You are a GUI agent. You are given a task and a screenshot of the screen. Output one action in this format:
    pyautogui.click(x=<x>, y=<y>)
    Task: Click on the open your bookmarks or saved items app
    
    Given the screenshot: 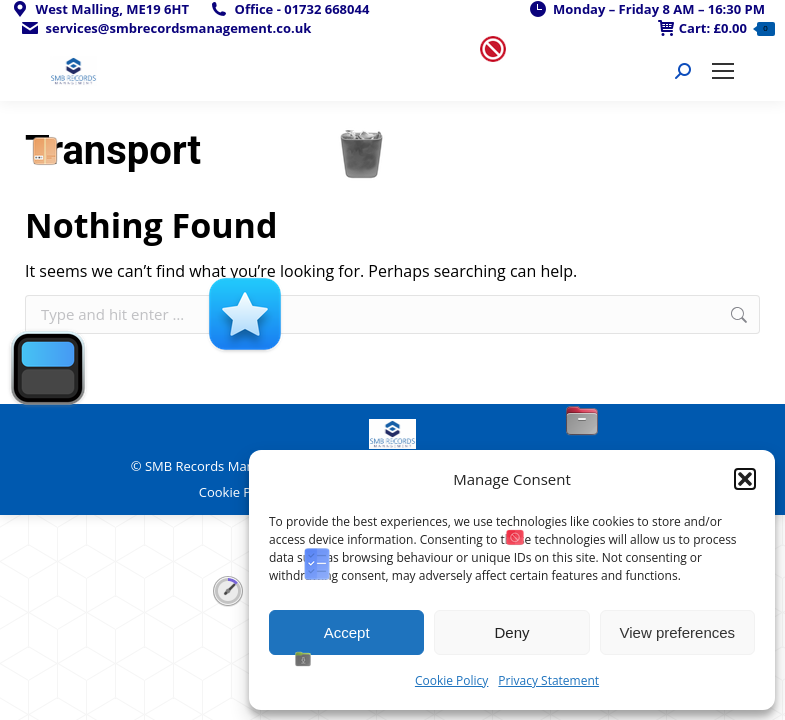 What is the action you would take?
    pyautogui.click(x=317, y=564)
    